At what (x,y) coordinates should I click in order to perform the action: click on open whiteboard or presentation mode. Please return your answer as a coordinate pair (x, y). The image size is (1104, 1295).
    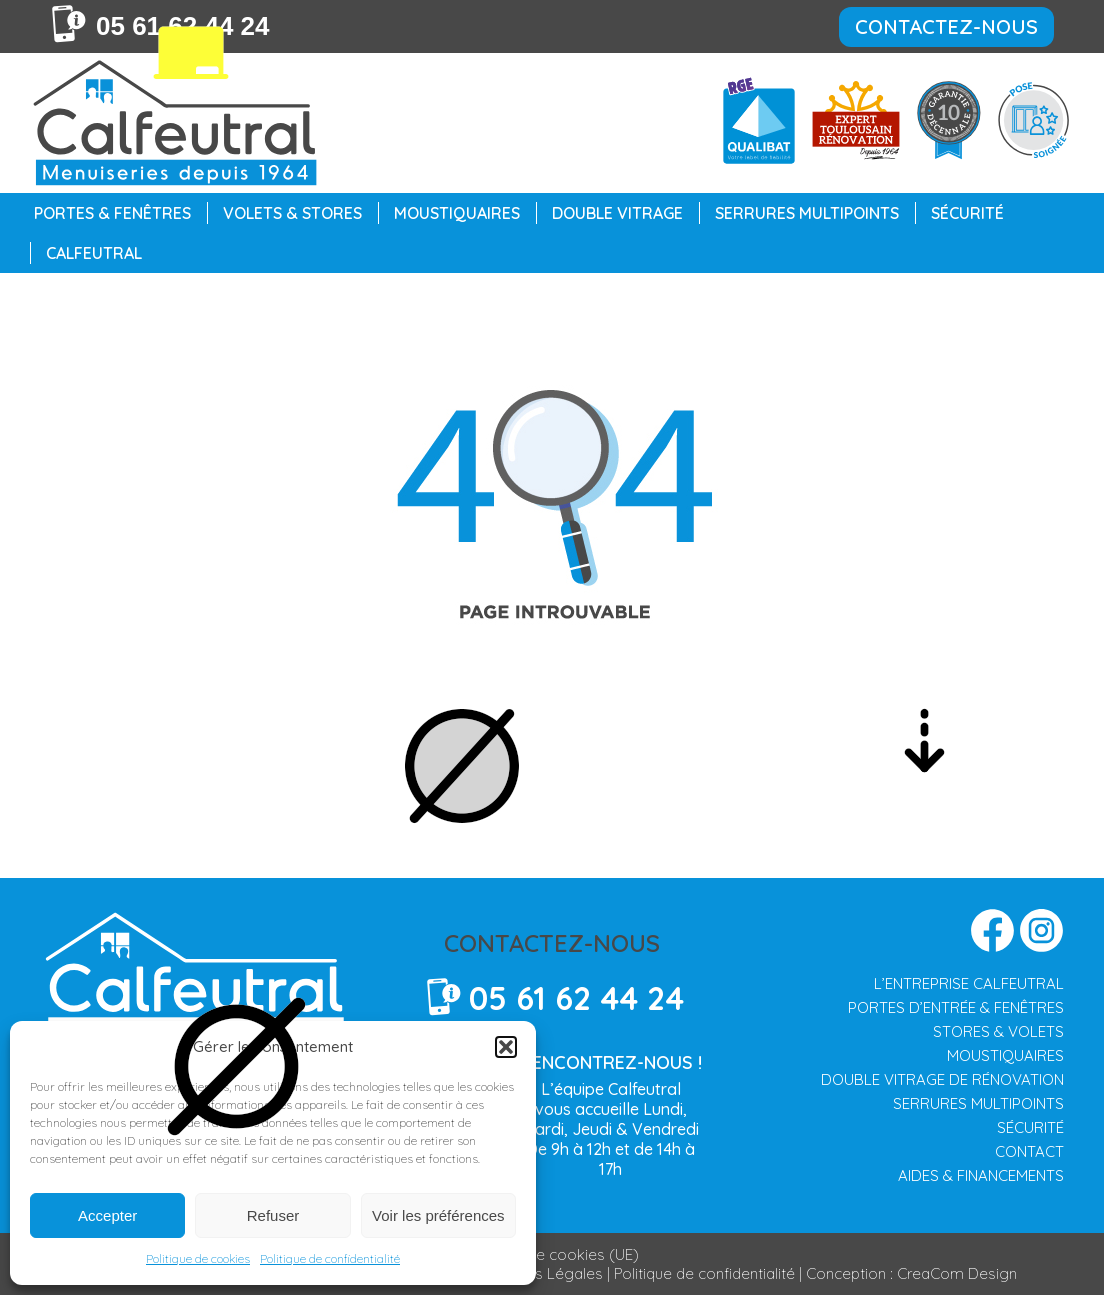
    Looking at the image, I should click on (191, 54).